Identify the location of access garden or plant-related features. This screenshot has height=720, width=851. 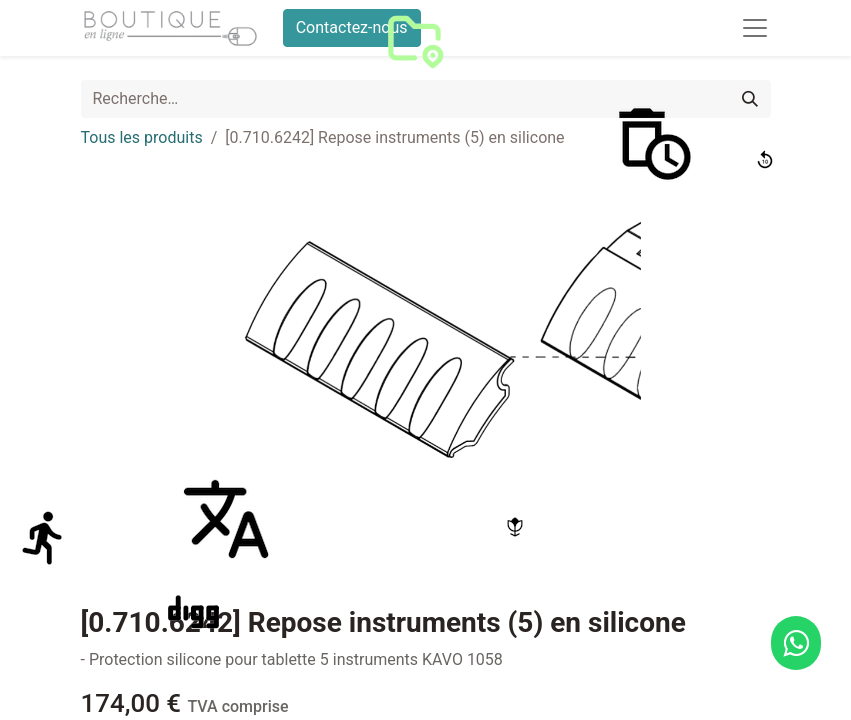
(515, 527).